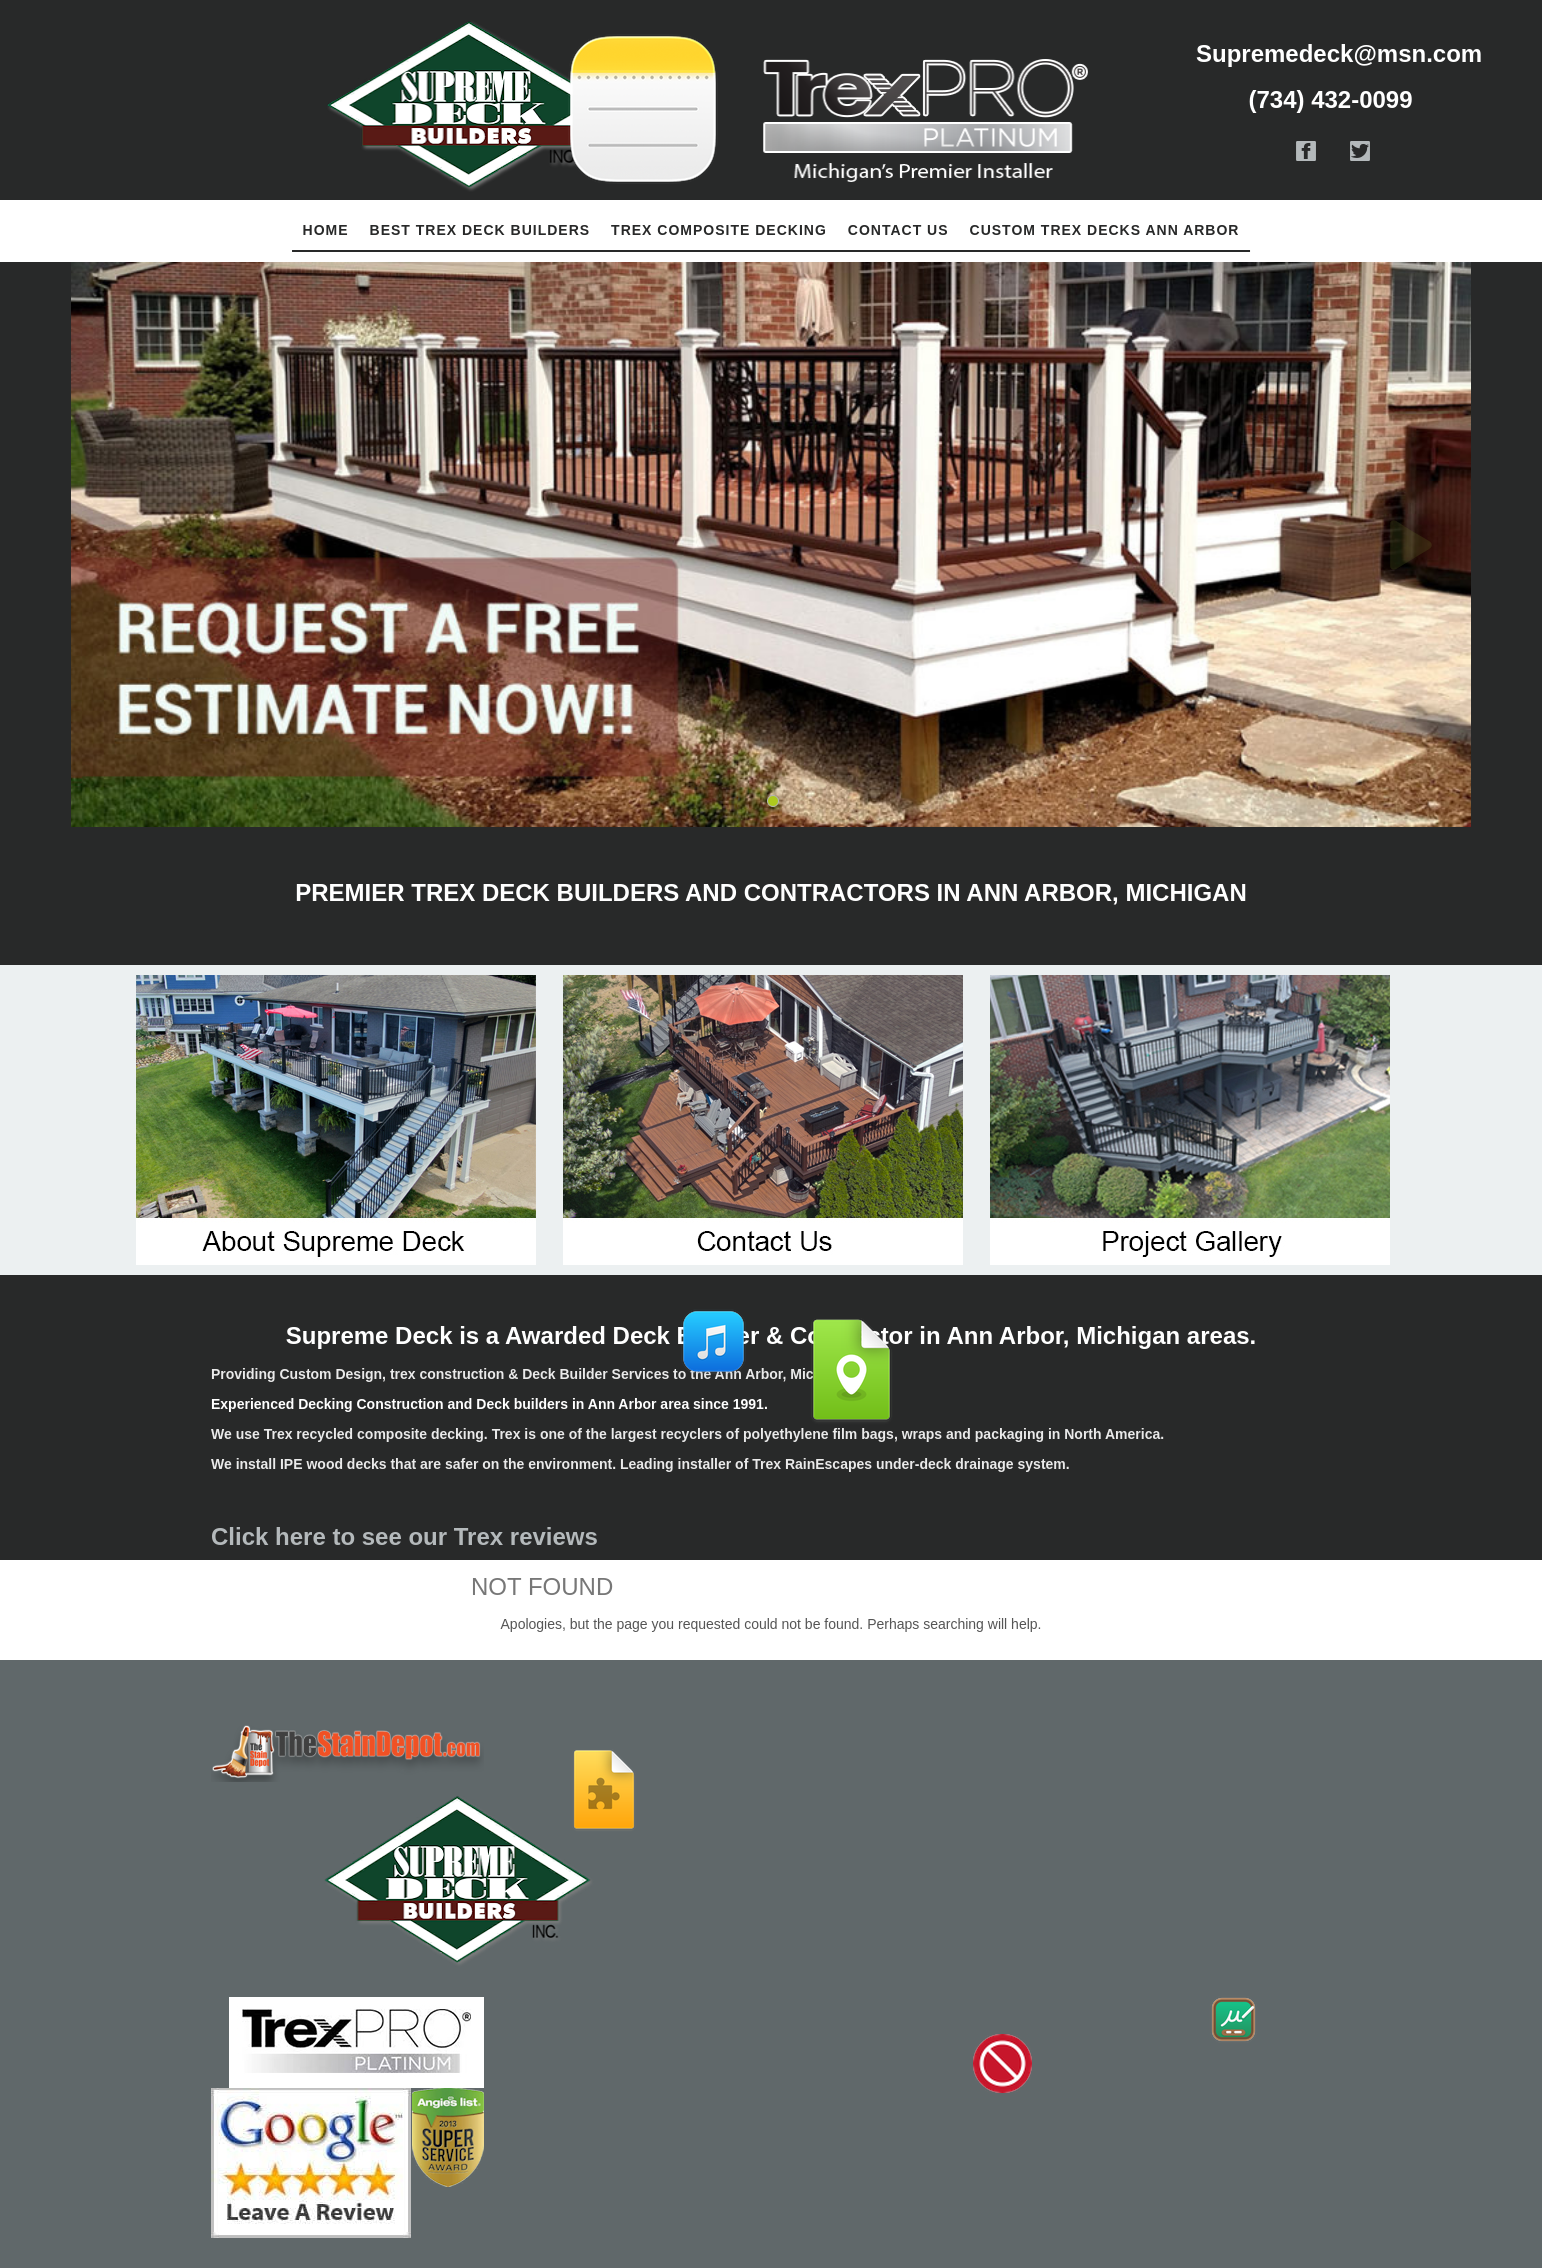 This screenshot has height=2268, width=1542. Describe the element at coordinates (604, 1791) in the screenshot. I see `a plugin-generated file type` at that location.